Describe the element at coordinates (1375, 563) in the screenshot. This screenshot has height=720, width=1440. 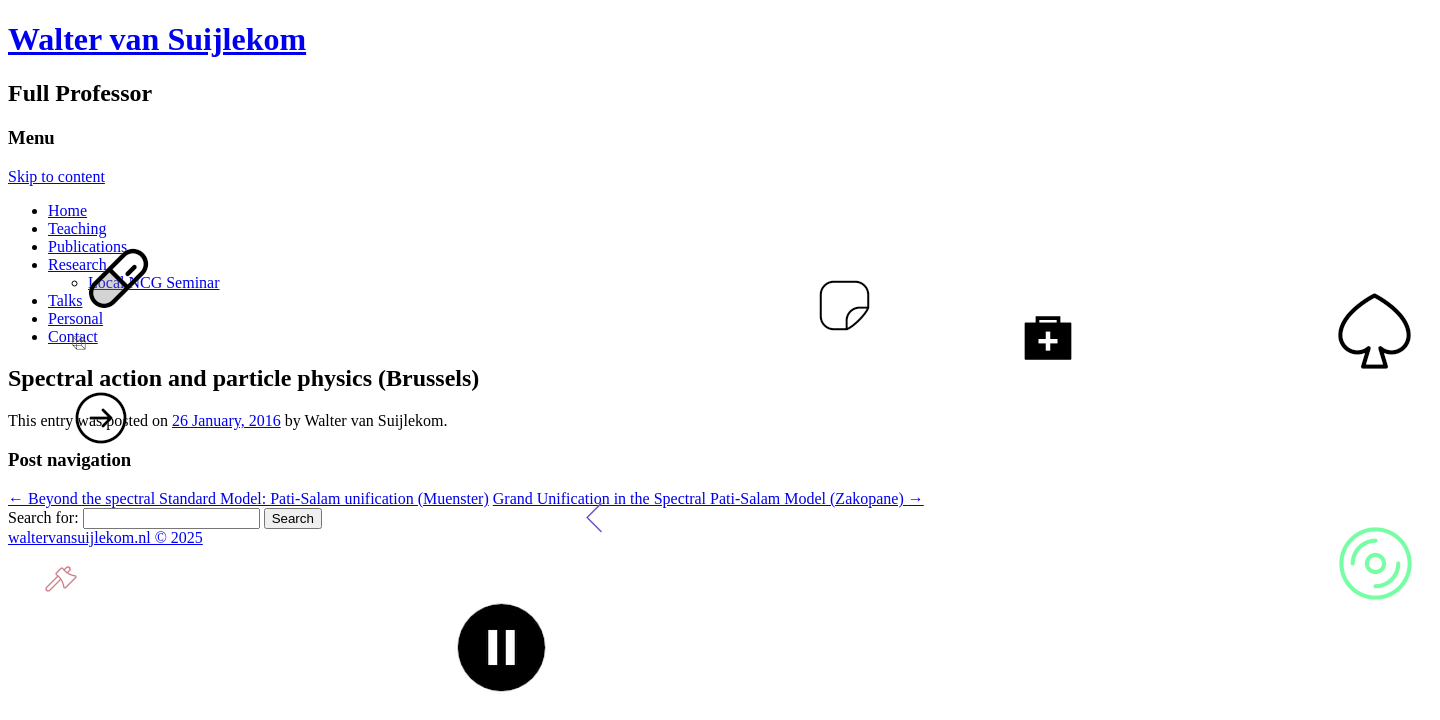
I see `play or browse music library` at that location.